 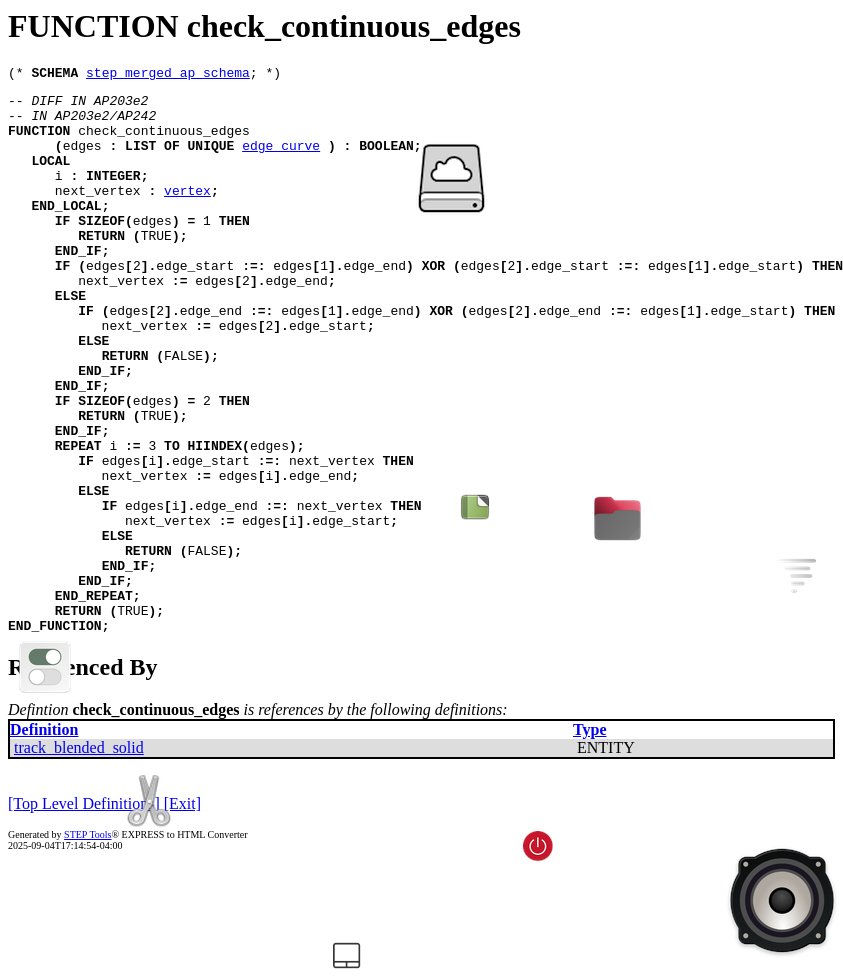 I want to click on cut selected content to clipboard, so click(x=149, y=801).